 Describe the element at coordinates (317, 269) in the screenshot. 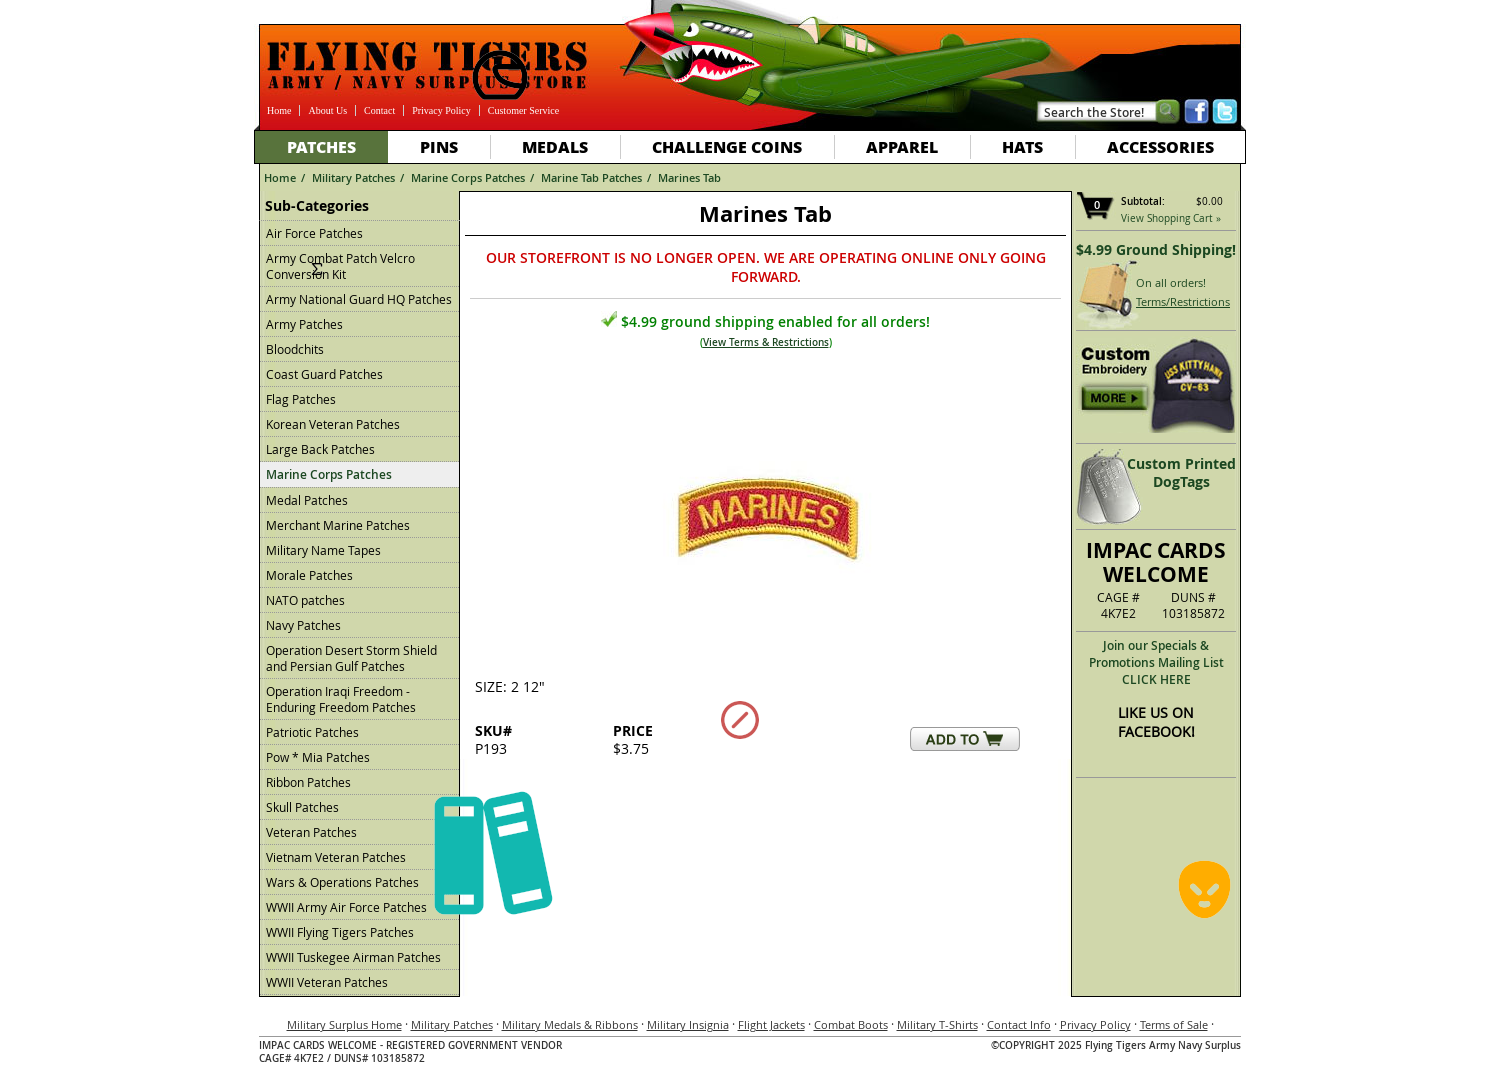

I see `calculate the sum of selected values` at that location.